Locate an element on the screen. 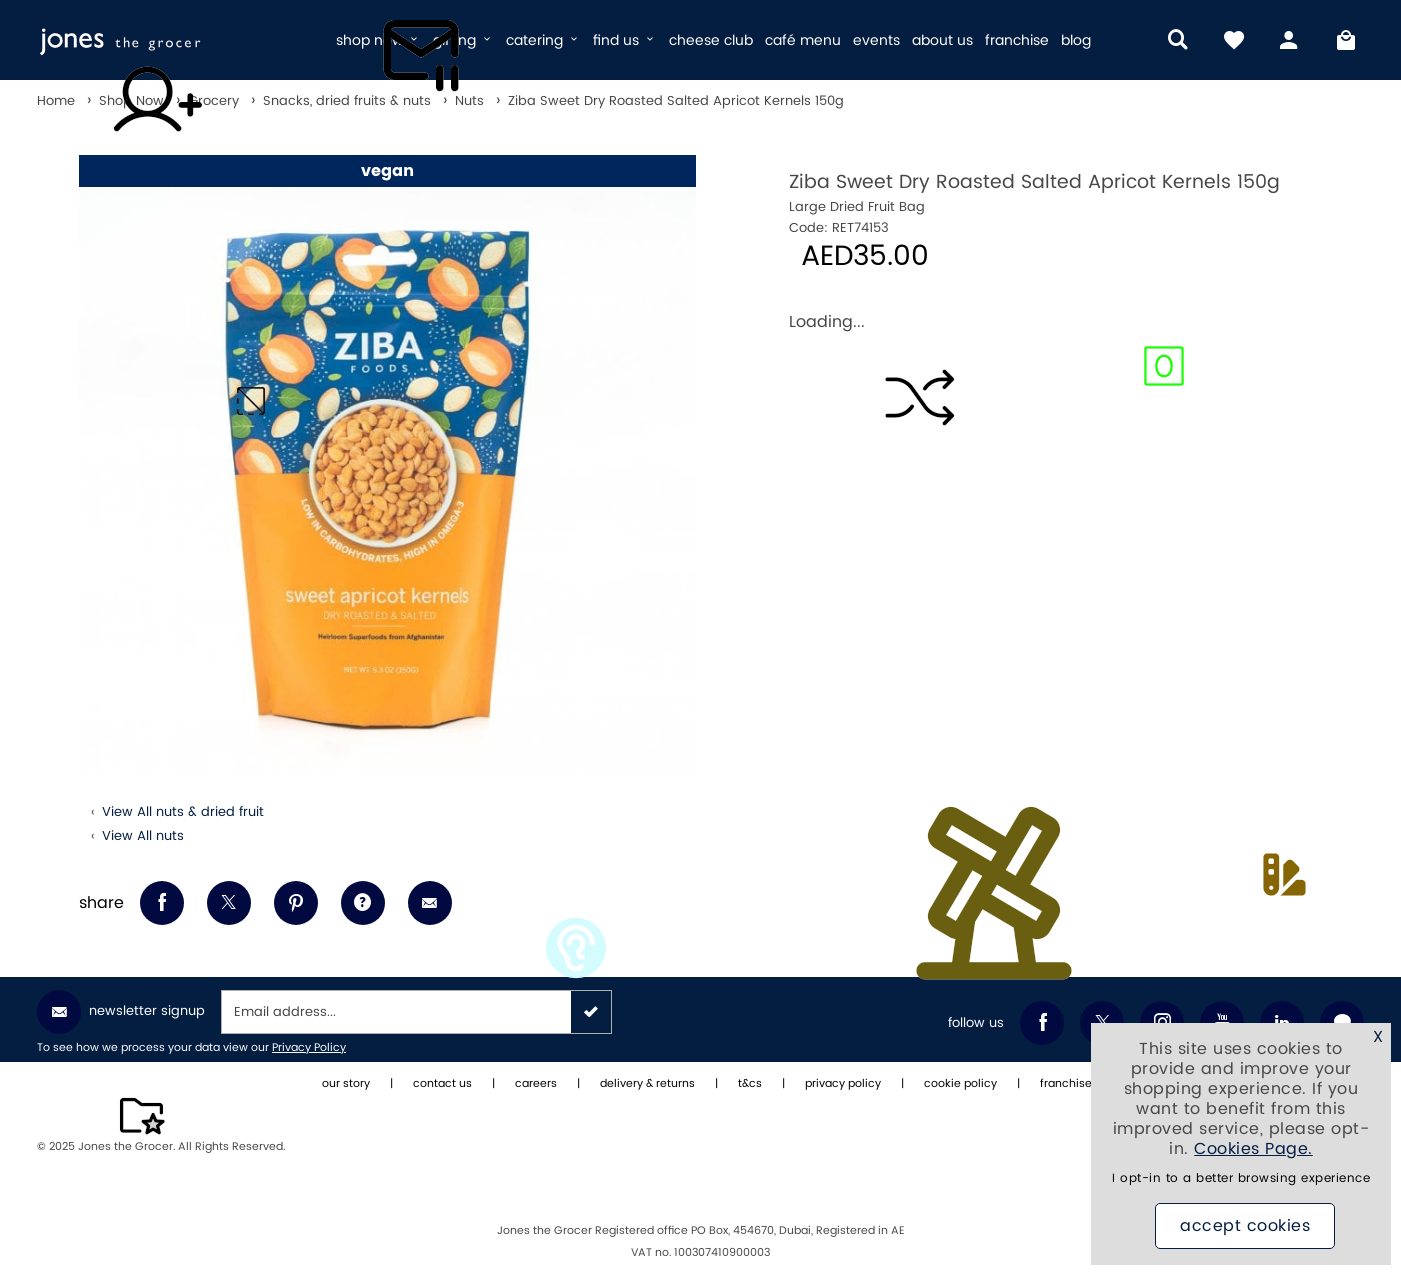  access accessibility or hearing settings is located at coordinates (576, 948).